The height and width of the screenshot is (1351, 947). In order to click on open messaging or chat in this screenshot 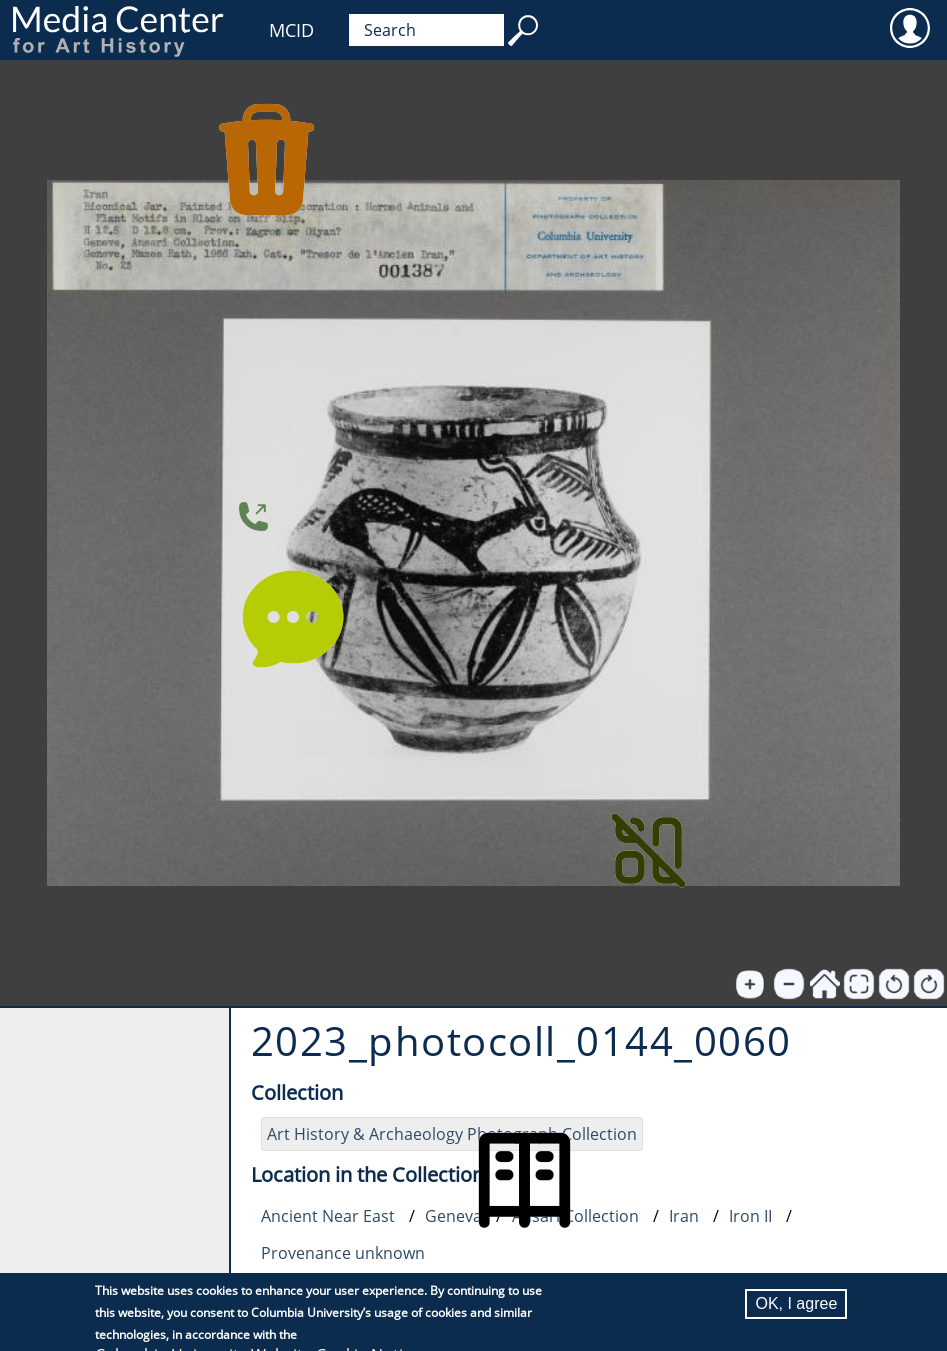, I will do `click(293, 617)`.